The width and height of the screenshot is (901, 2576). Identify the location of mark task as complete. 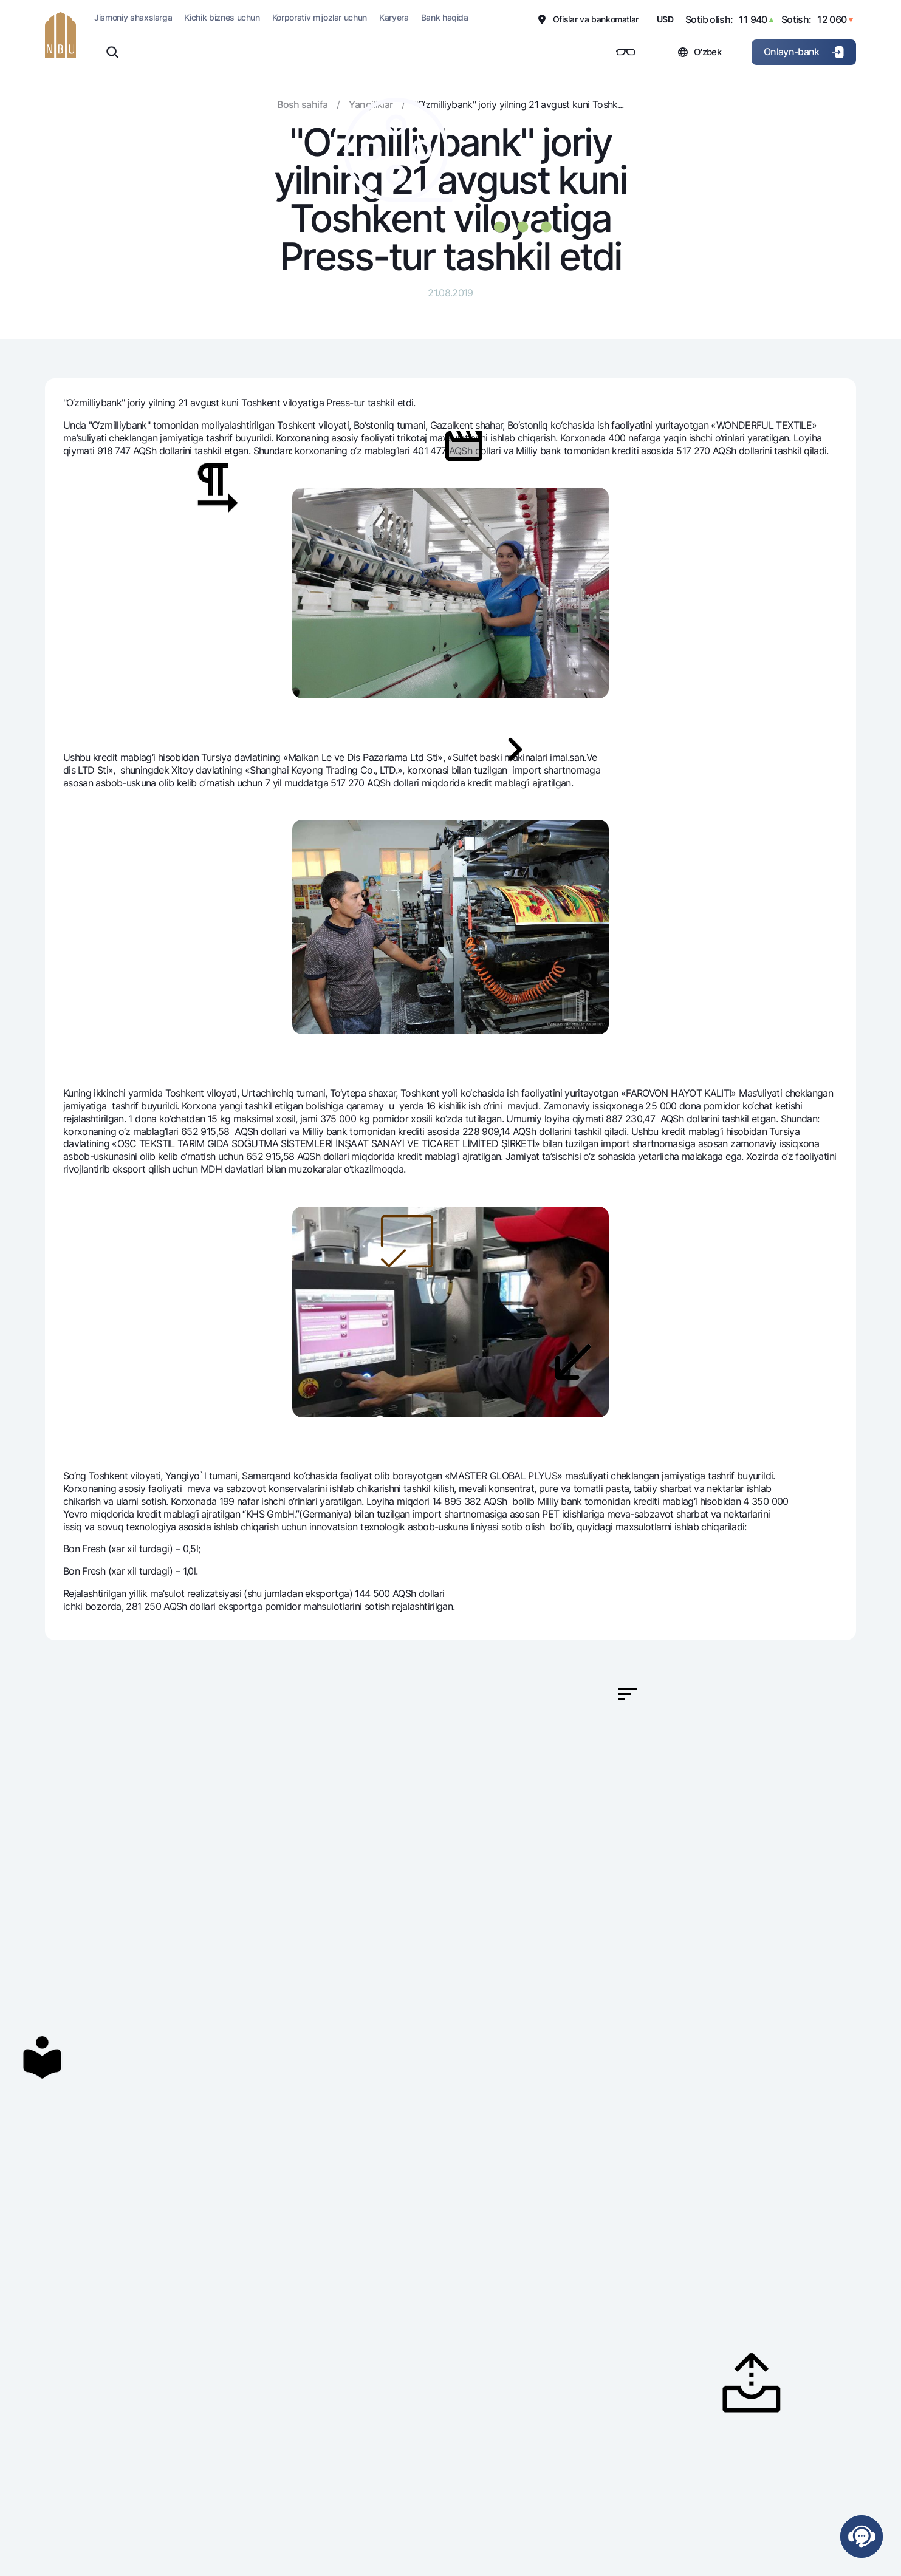
(407, 1241).